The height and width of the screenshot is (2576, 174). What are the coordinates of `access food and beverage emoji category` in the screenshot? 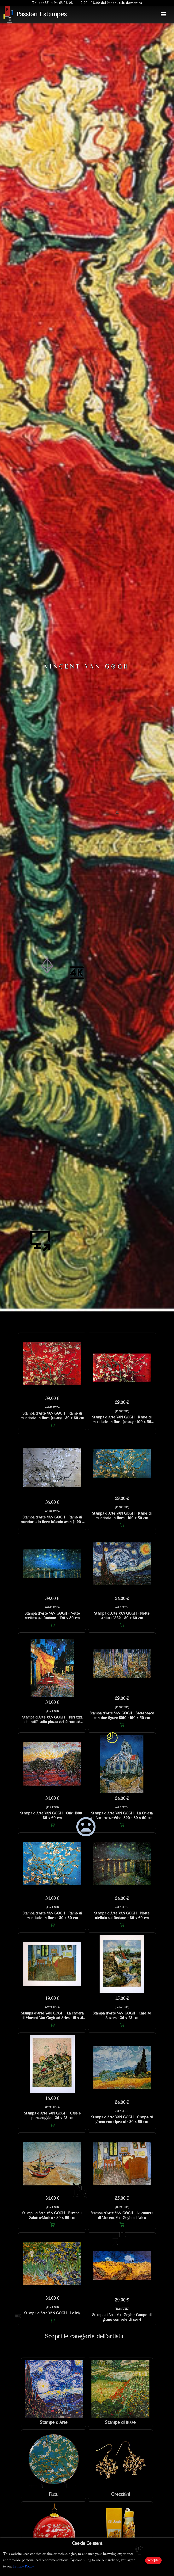 It's located at (117, 812).